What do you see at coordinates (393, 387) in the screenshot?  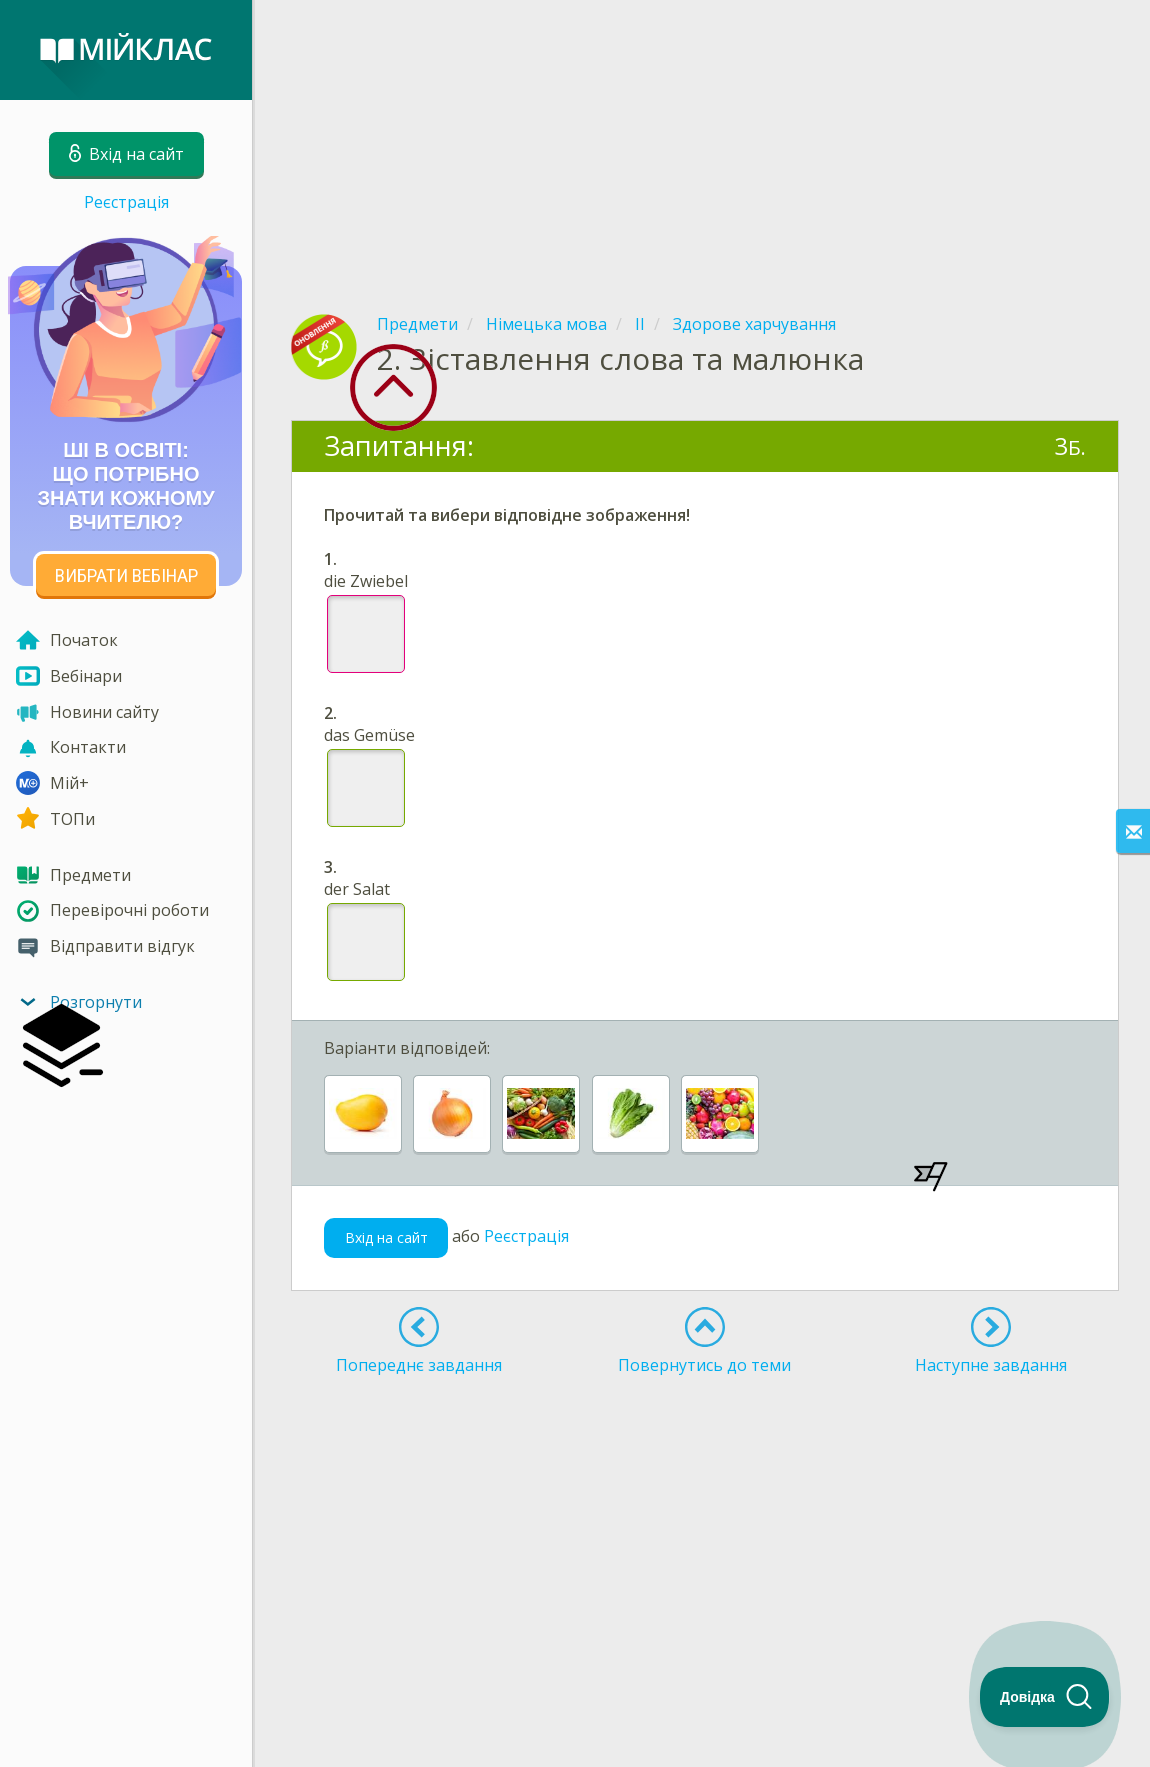 I see `scroll to top of page` at bounding box center [393, 387].